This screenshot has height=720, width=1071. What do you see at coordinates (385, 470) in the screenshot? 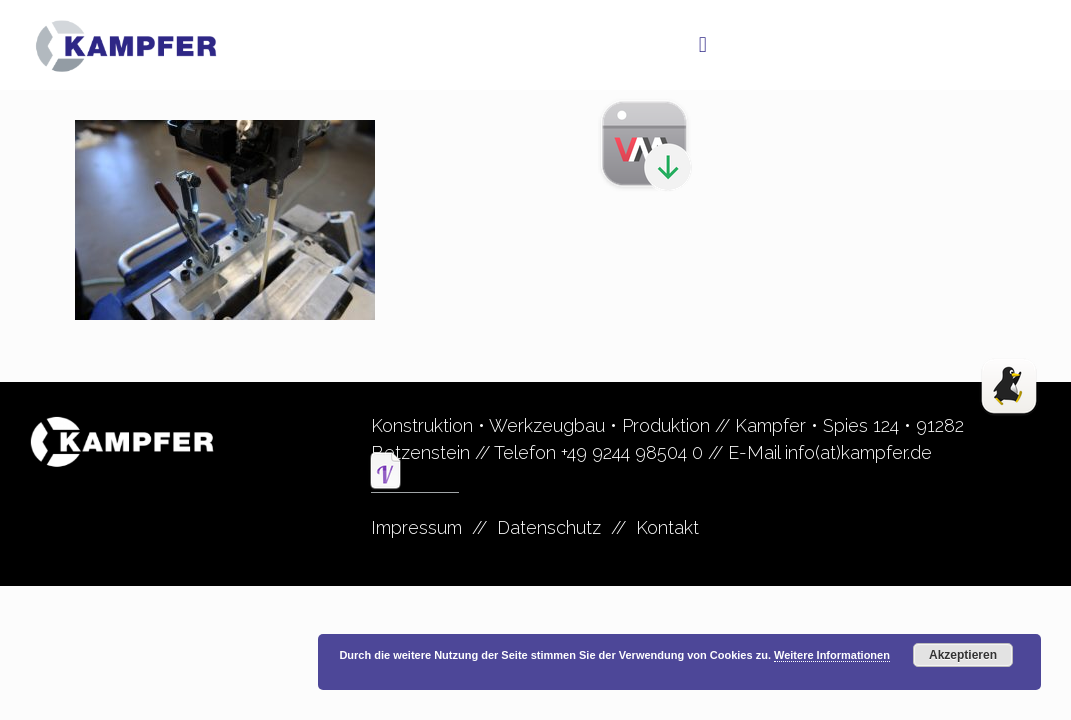
I see `vala source code file` at bounding box center [385, 470].